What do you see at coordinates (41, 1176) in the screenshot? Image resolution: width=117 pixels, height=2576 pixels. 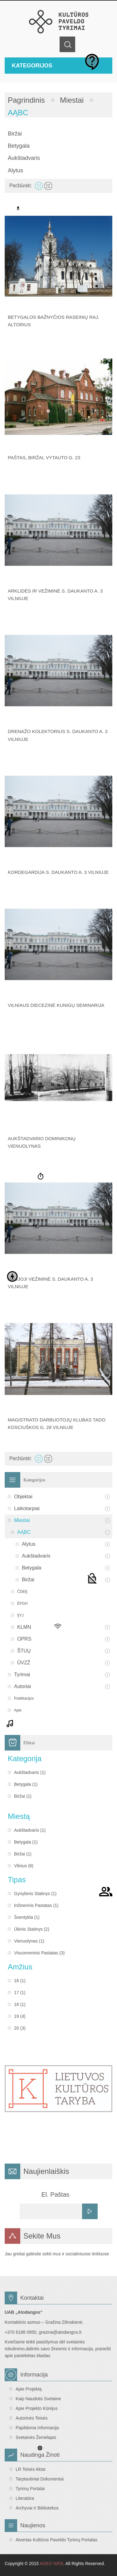 I see `set a countdown timer` at bounding box center [41, 1176].